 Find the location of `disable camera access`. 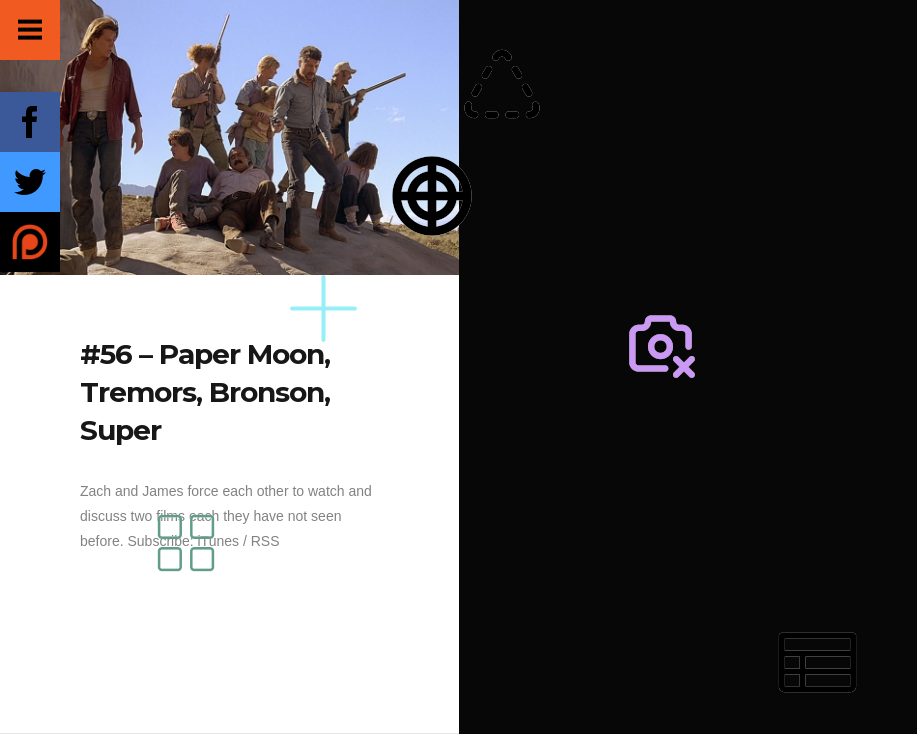

disable camera access is located at coordinates (660, 343).